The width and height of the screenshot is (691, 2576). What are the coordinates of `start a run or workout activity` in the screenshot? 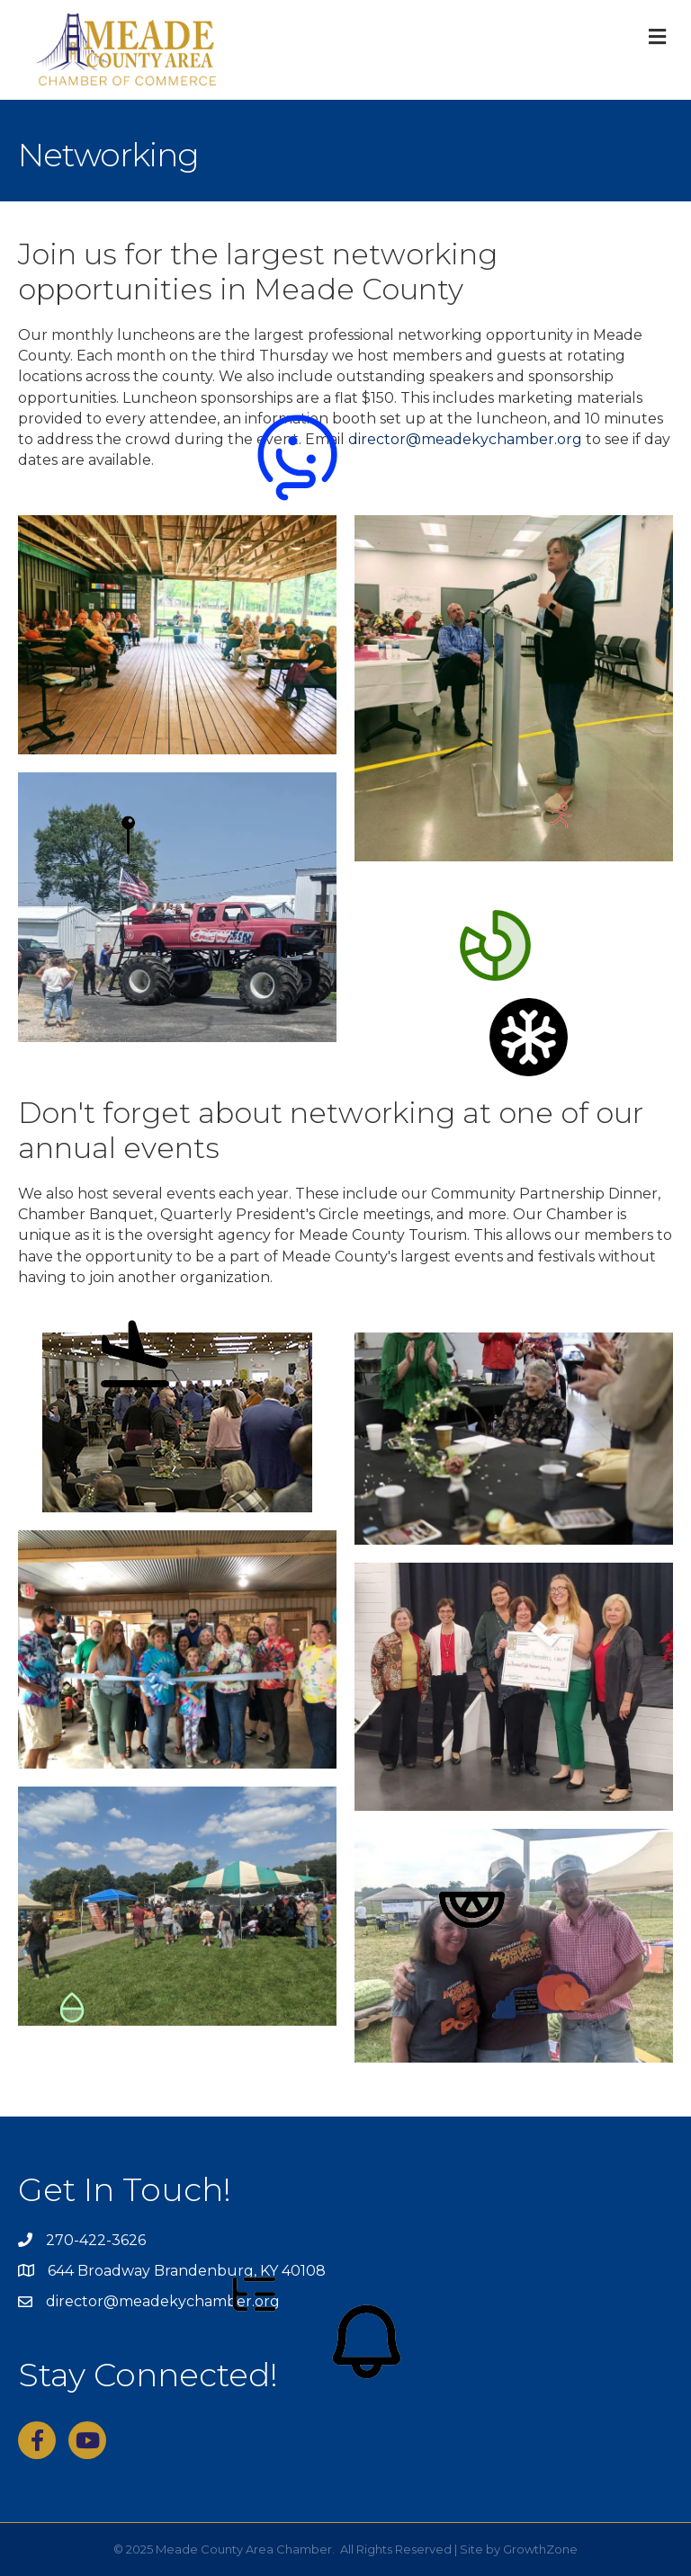 It's located at (561, 815).